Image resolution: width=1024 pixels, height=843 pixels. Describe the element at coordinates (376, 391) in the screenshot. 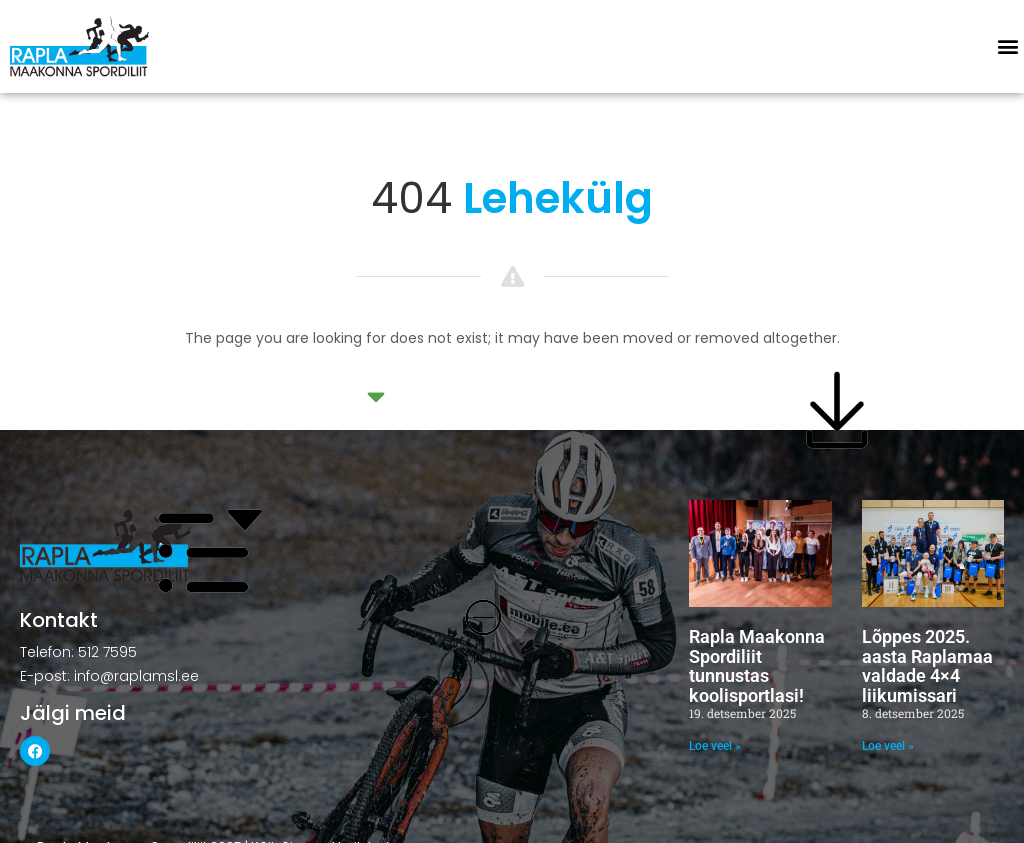

I see `sort items in descending order` at that location.